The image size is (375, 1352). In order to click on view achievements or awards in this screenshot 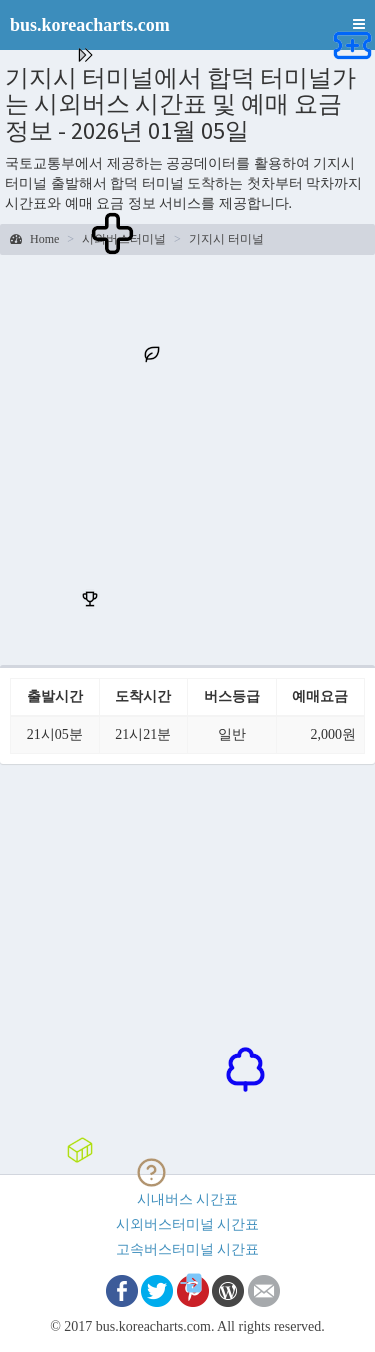, I will do `click(90, 599)`.